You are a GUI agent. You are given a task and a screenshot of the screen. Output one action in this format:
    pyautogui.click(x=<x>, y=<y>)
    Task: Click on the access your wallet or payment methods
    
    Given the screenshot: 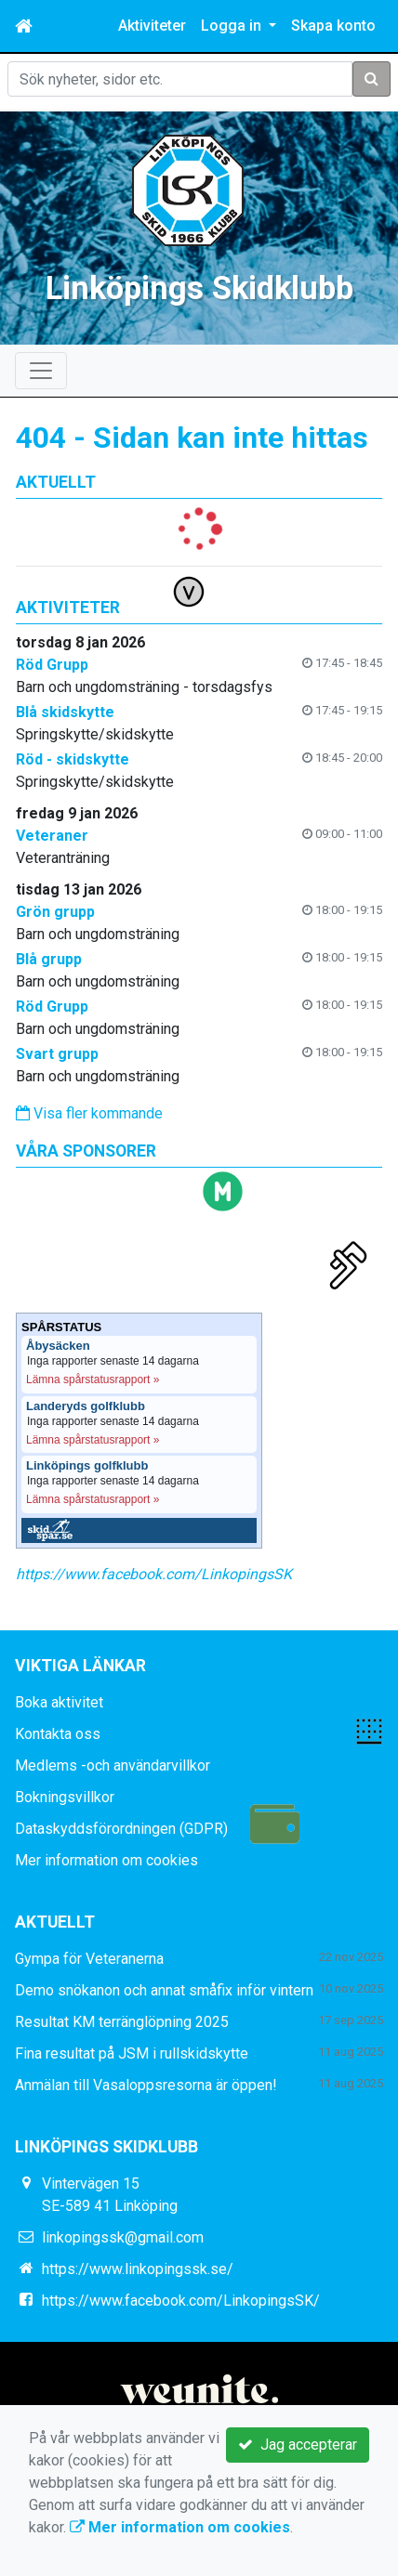 What is the action you would take?
    pyautogui.click(x=274, y=1824)
    